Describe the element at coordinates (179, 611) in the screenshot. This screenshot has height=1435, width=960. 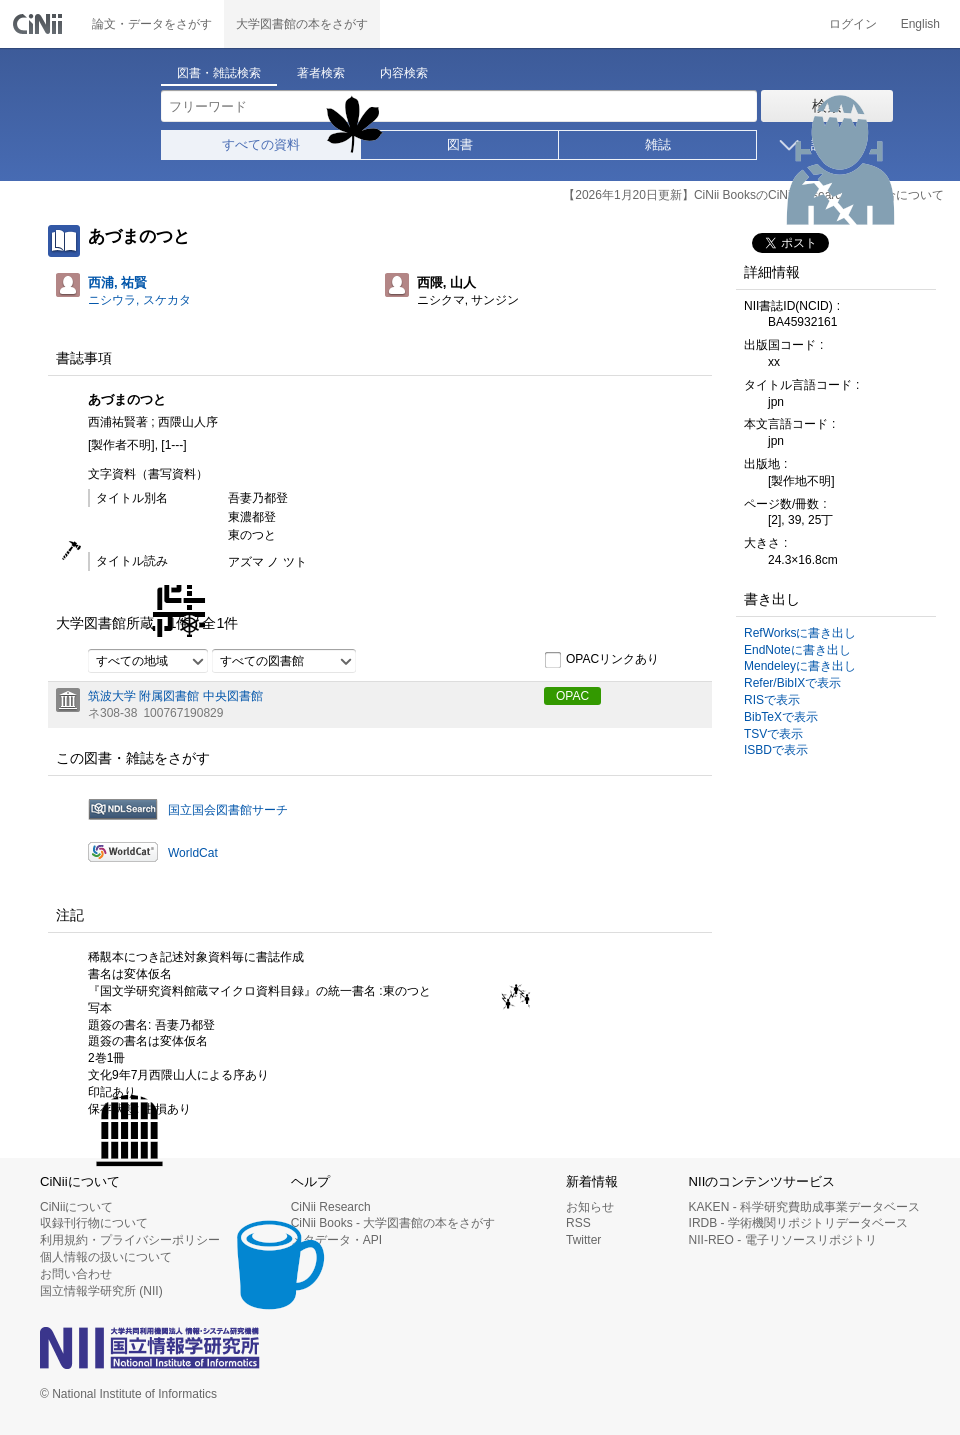
I see `access plumbing or pipe-based puzzle game` at that location.